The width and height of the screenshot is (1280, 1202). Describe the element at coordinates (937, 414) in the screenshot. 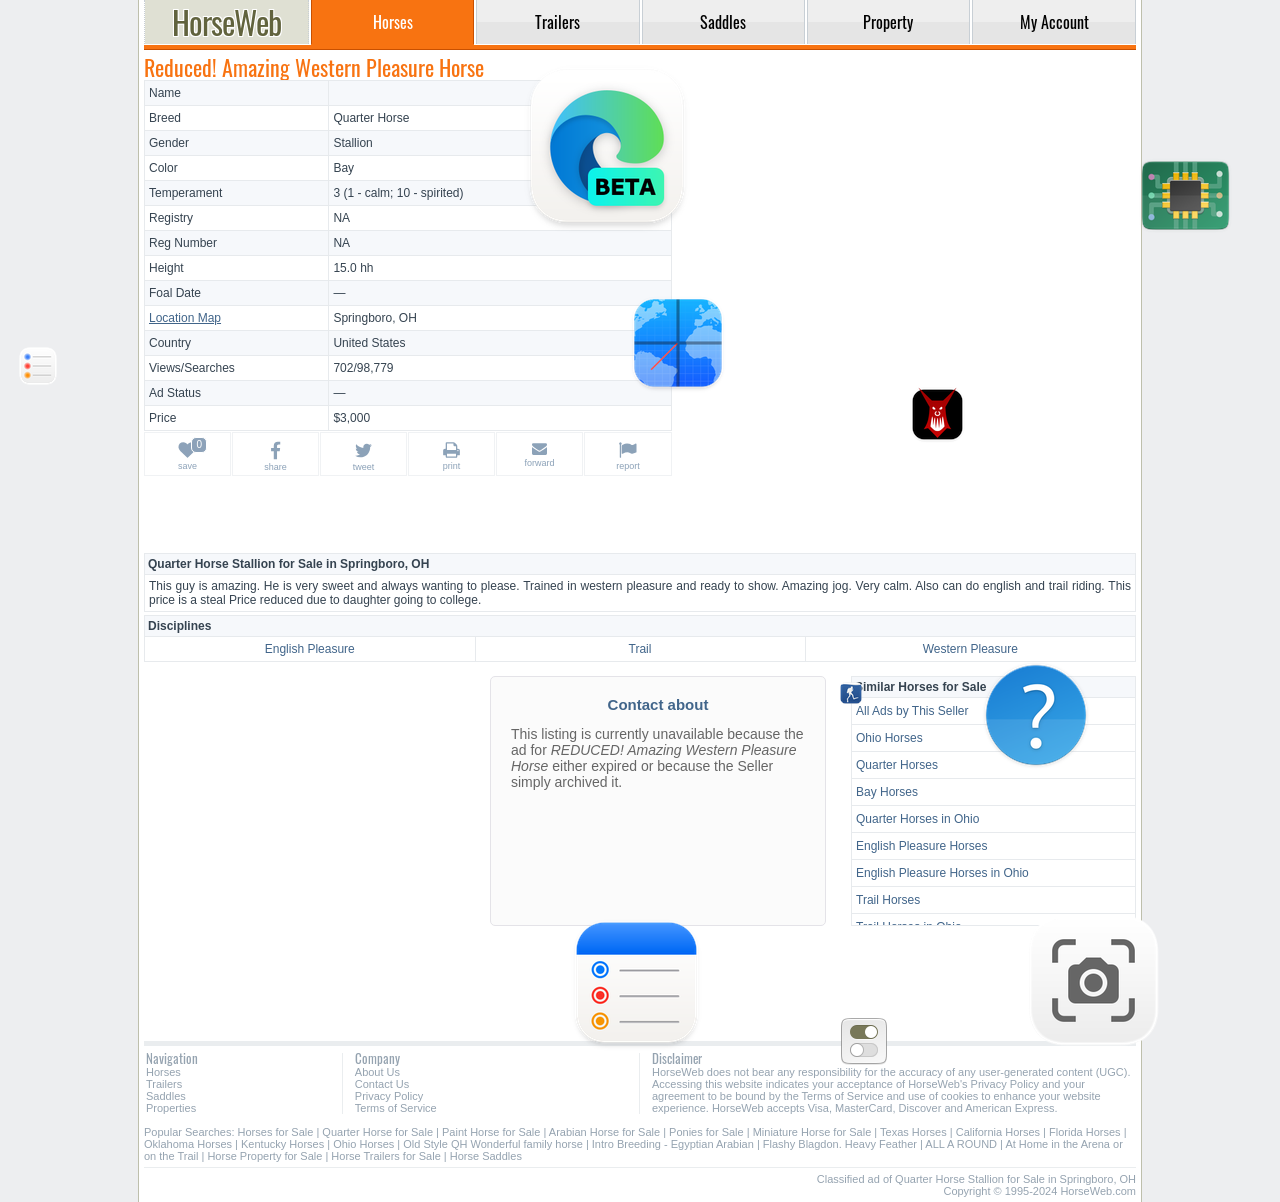

I see `launch dungeon keeper game` at that location.